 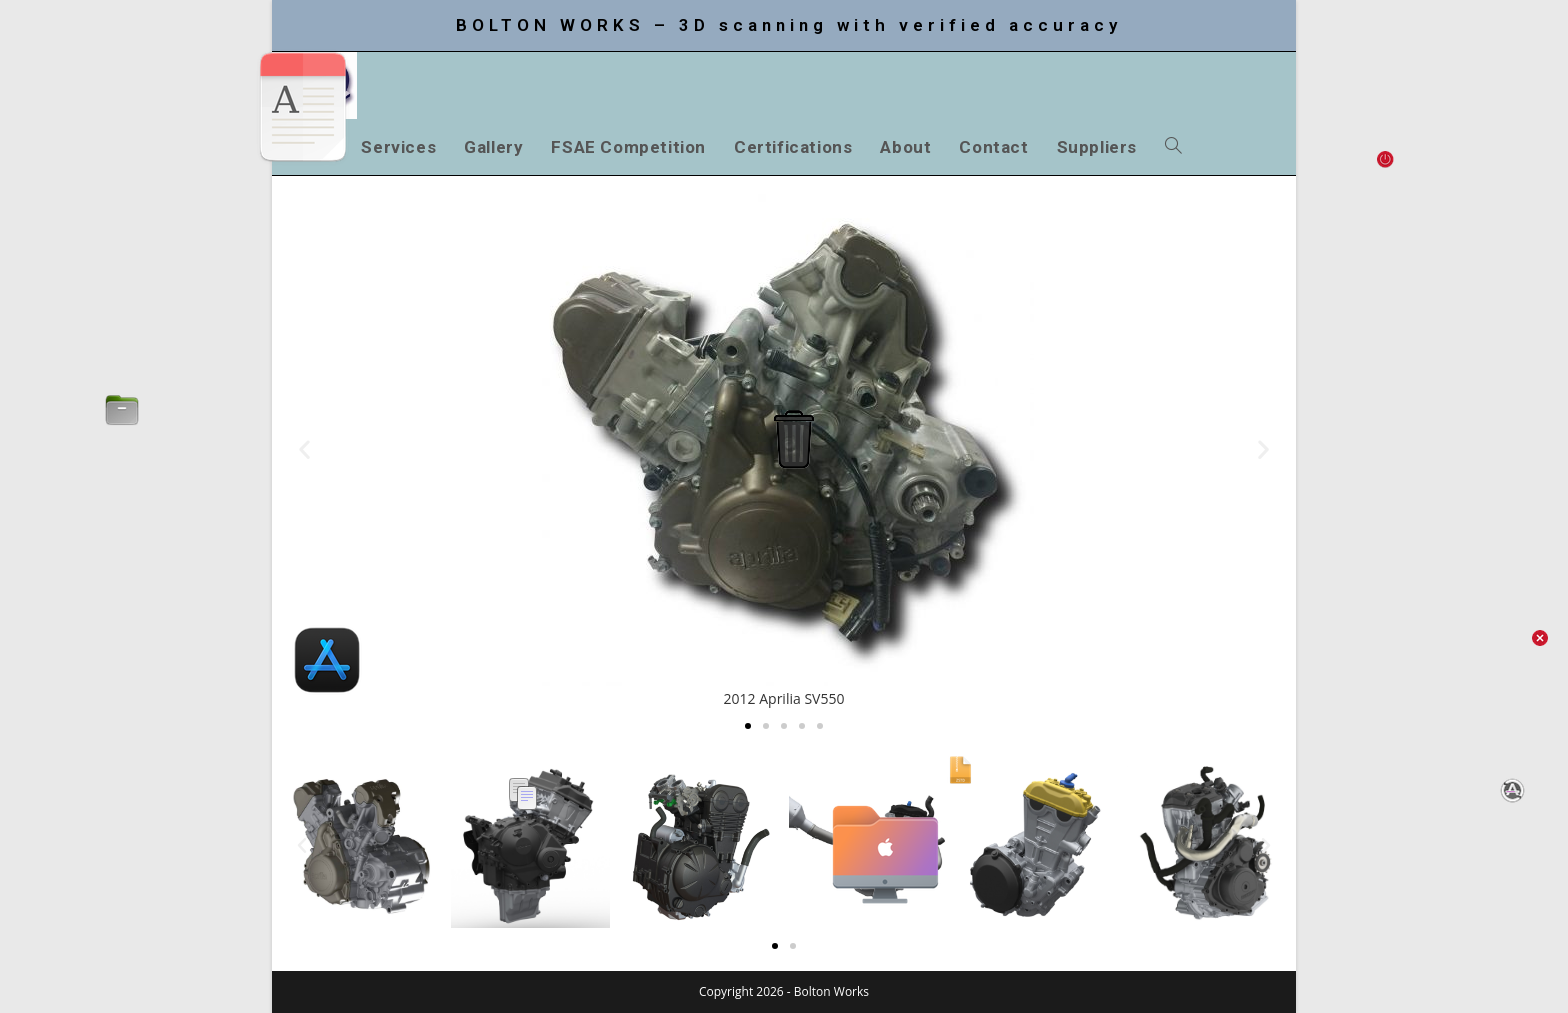 What do you see at coordinates (794, 439) in the screenshot?
I see `view deleted emails in trash folder` at bounding box center [794, 439].